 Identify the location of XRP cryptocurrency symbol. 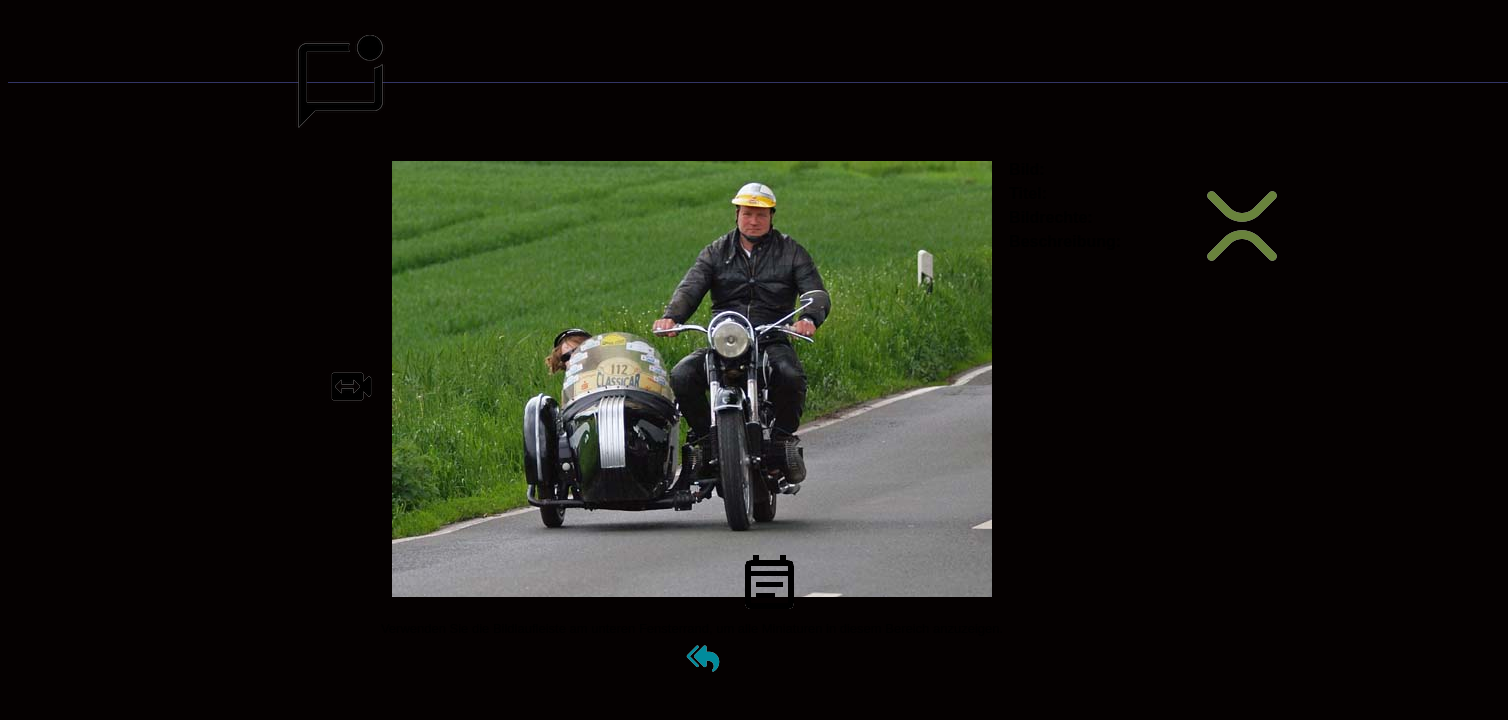
(1242, 226).